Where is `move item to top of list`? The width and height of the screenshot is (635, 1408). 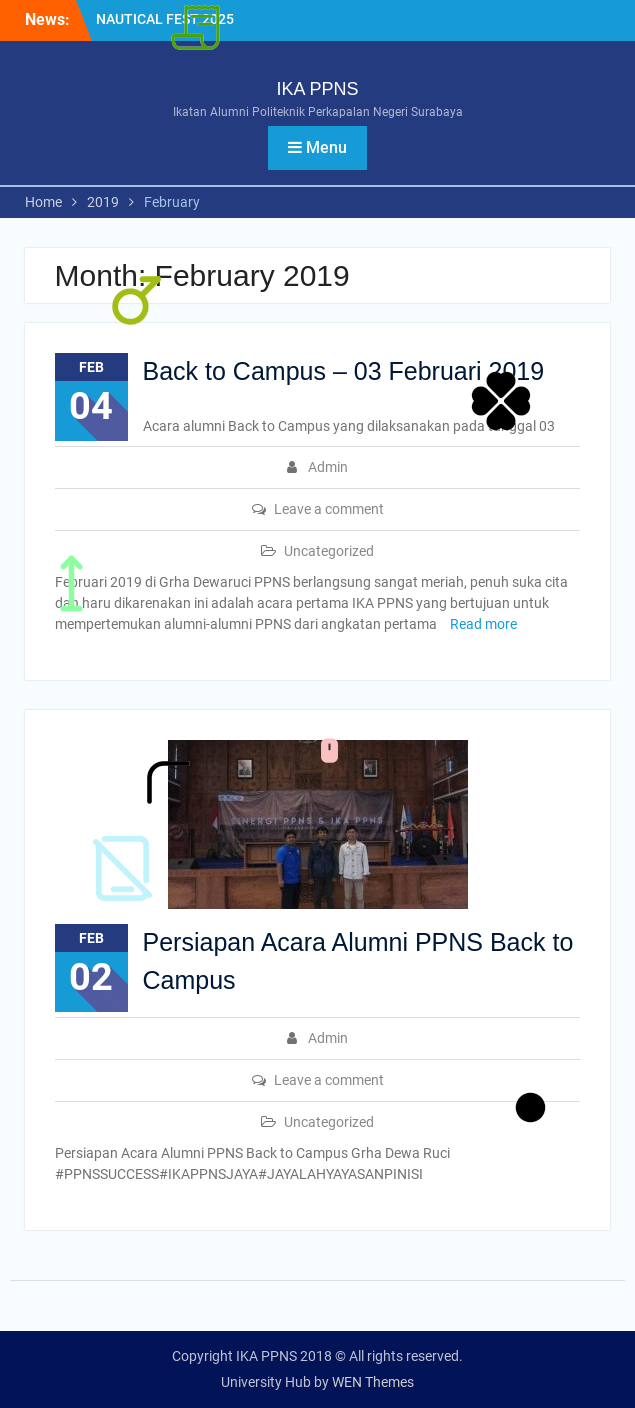
move item to top of list is located at coordinates (71, 583).